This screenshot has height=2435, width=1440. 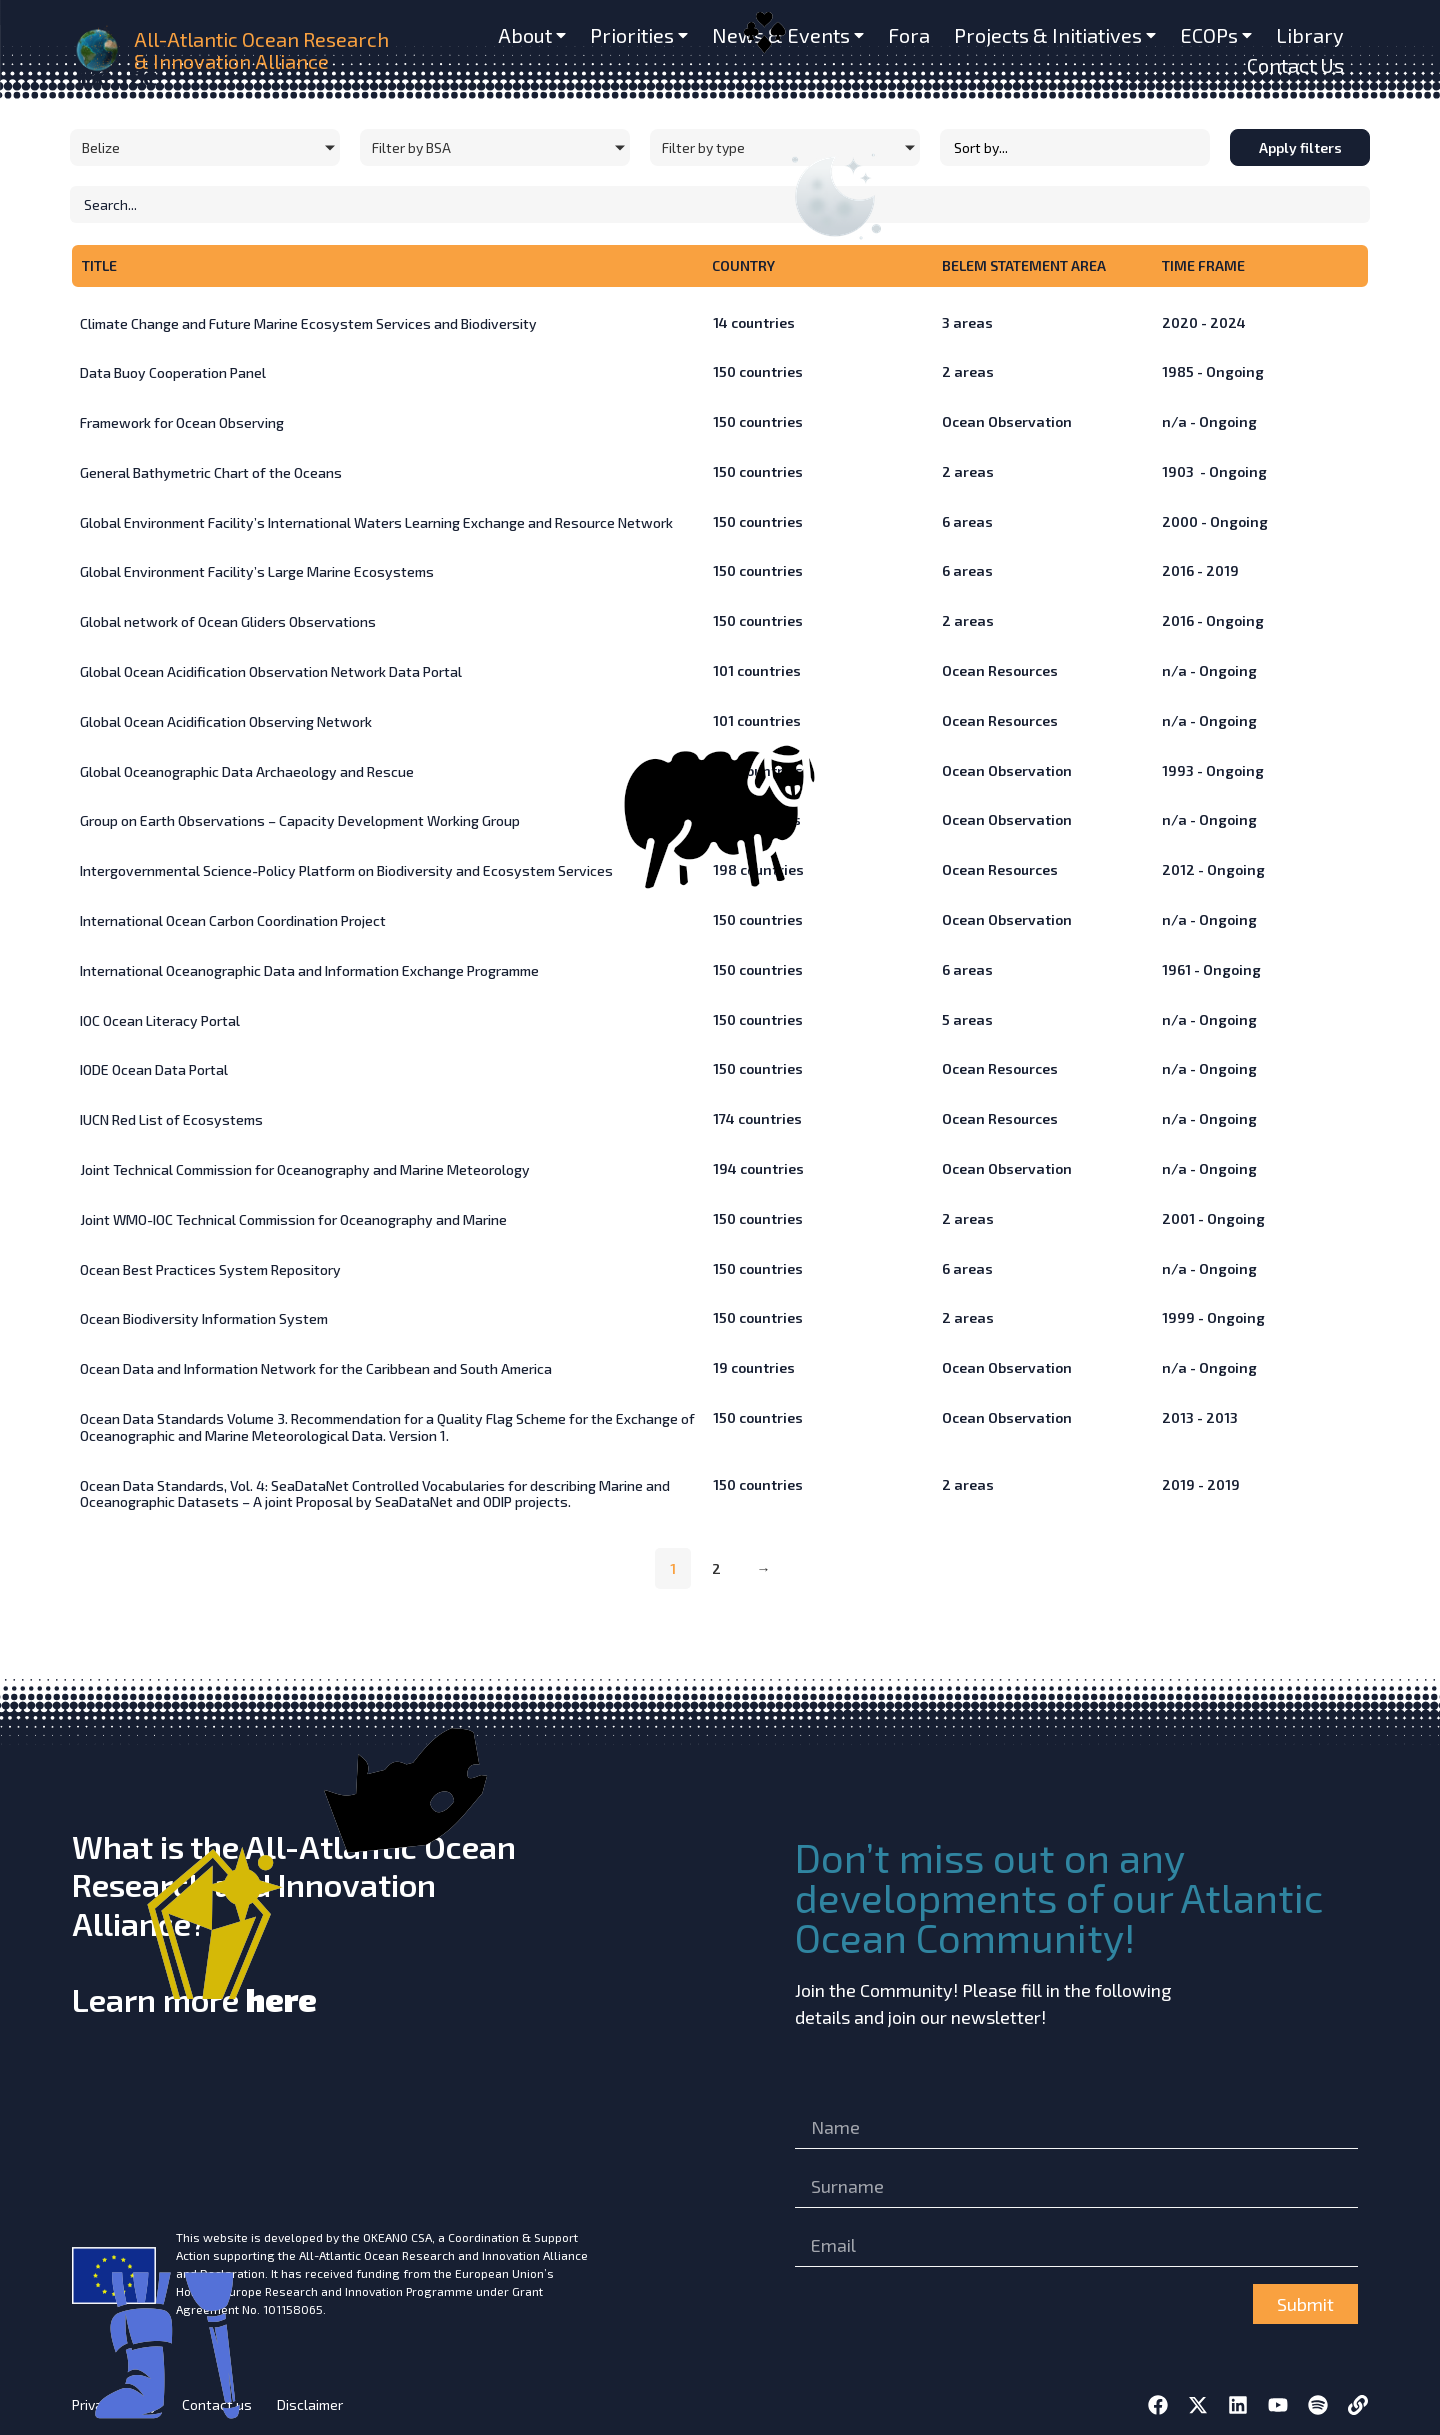 I want to click on select South Africa as your region, so click(x=405, y=1790).